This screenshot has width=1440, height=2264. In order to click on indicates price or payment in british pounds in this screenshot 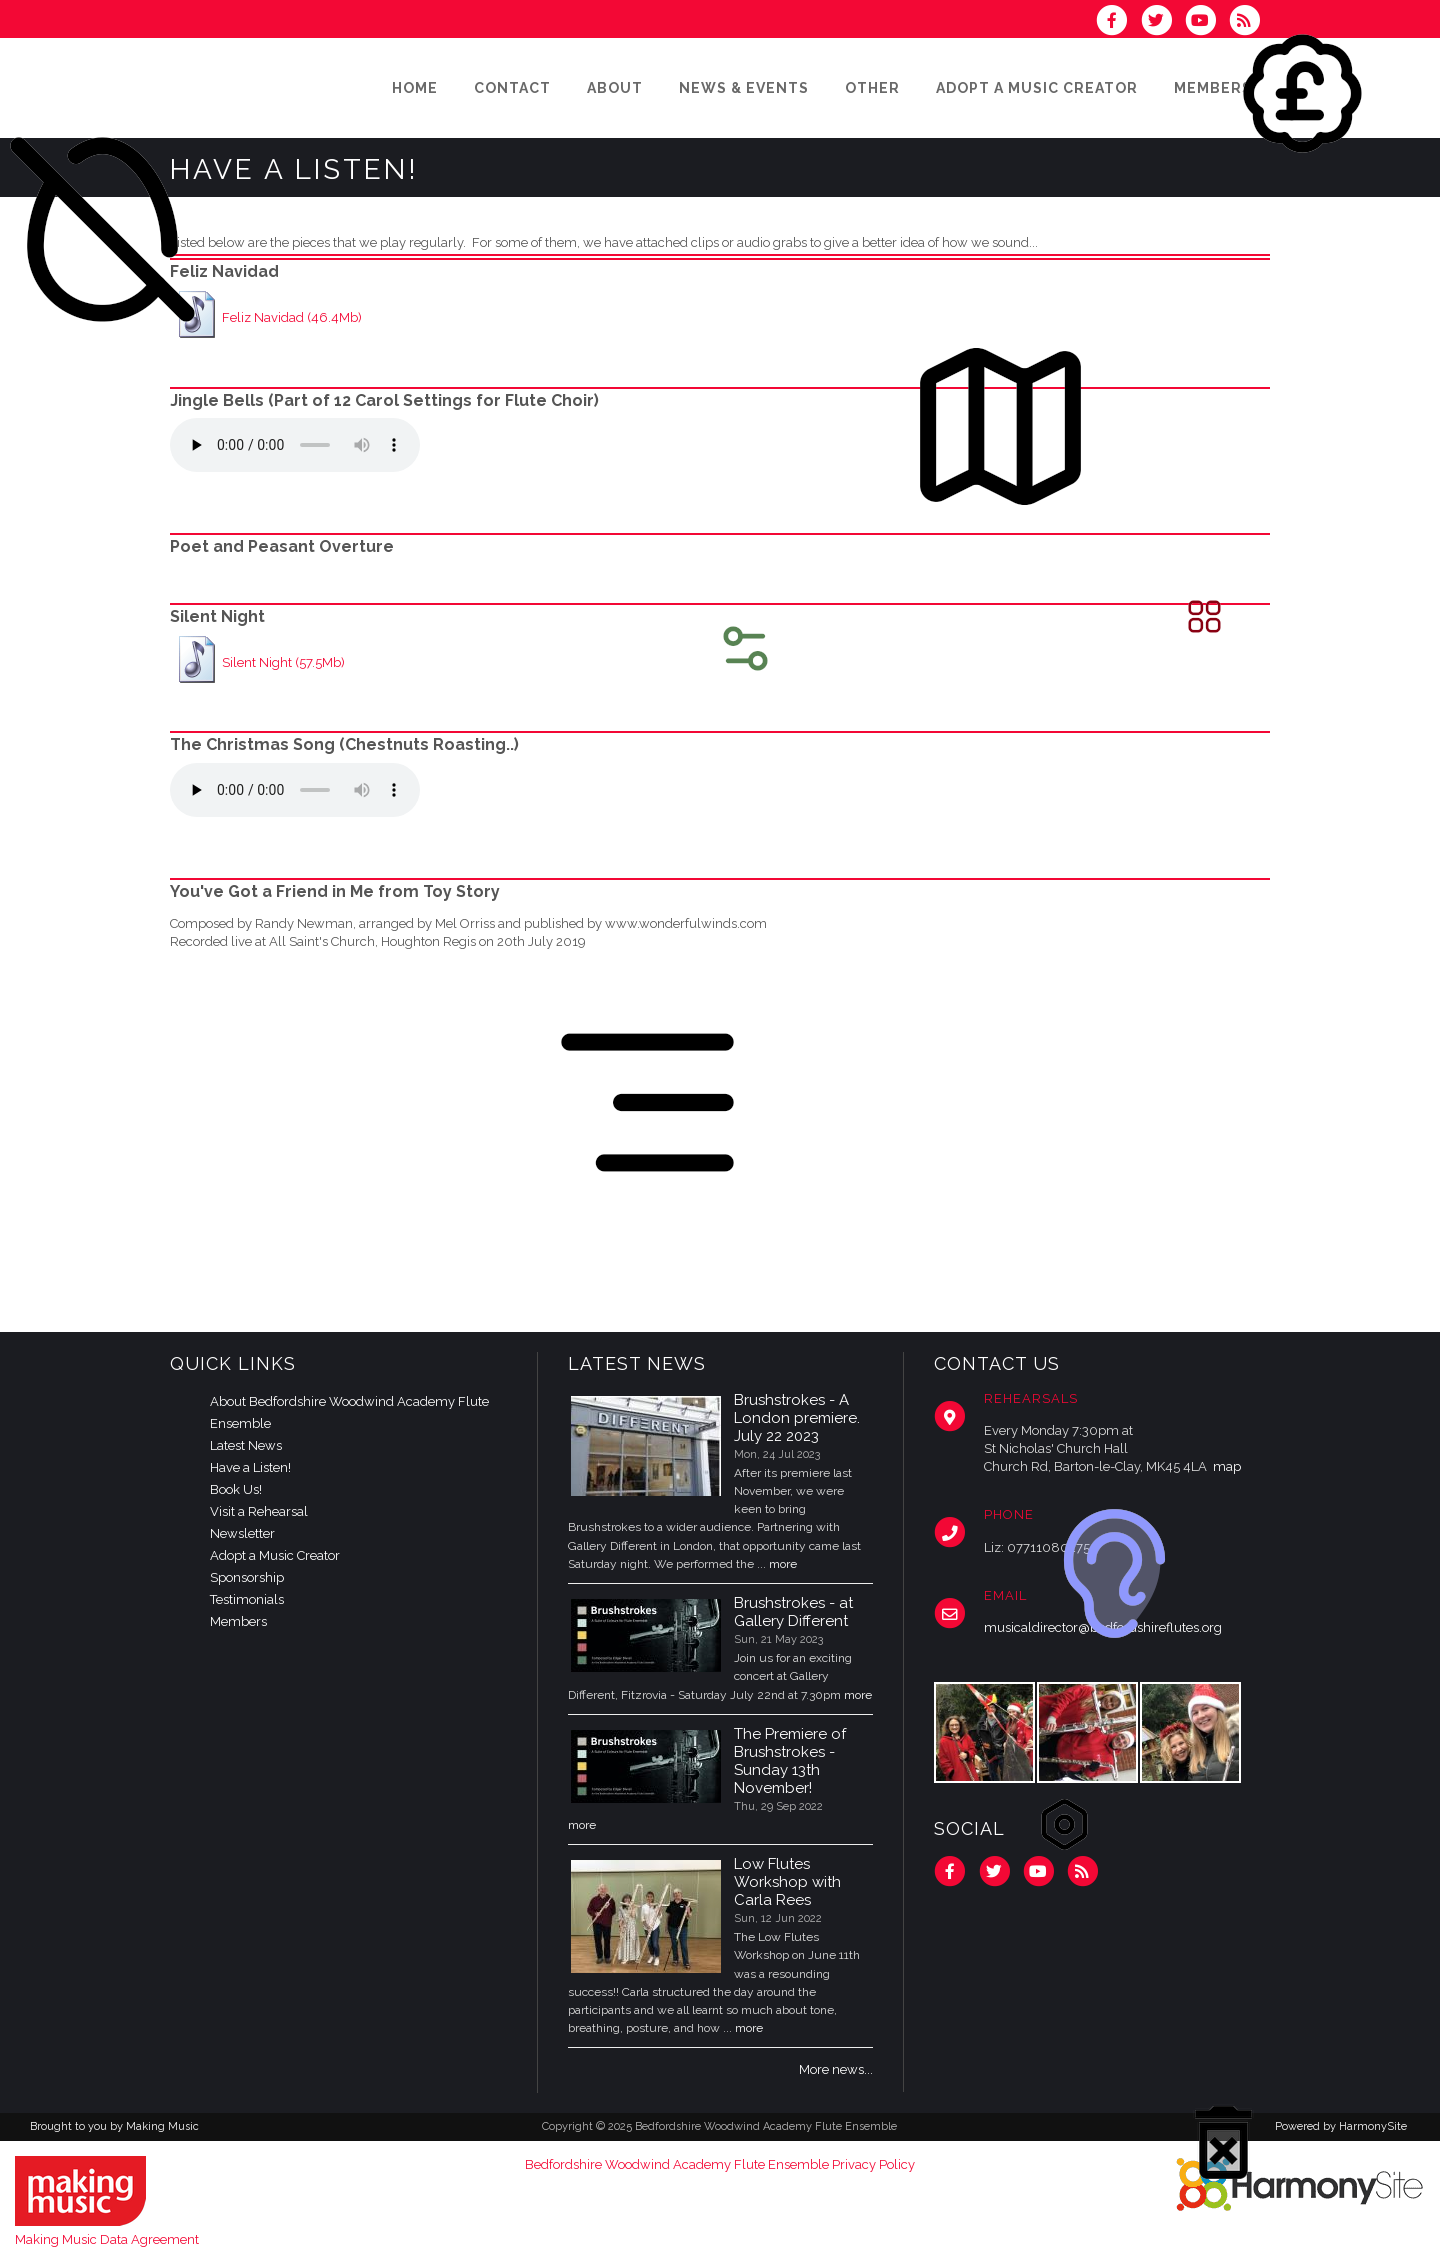, I will do `click(1302, 93)`.